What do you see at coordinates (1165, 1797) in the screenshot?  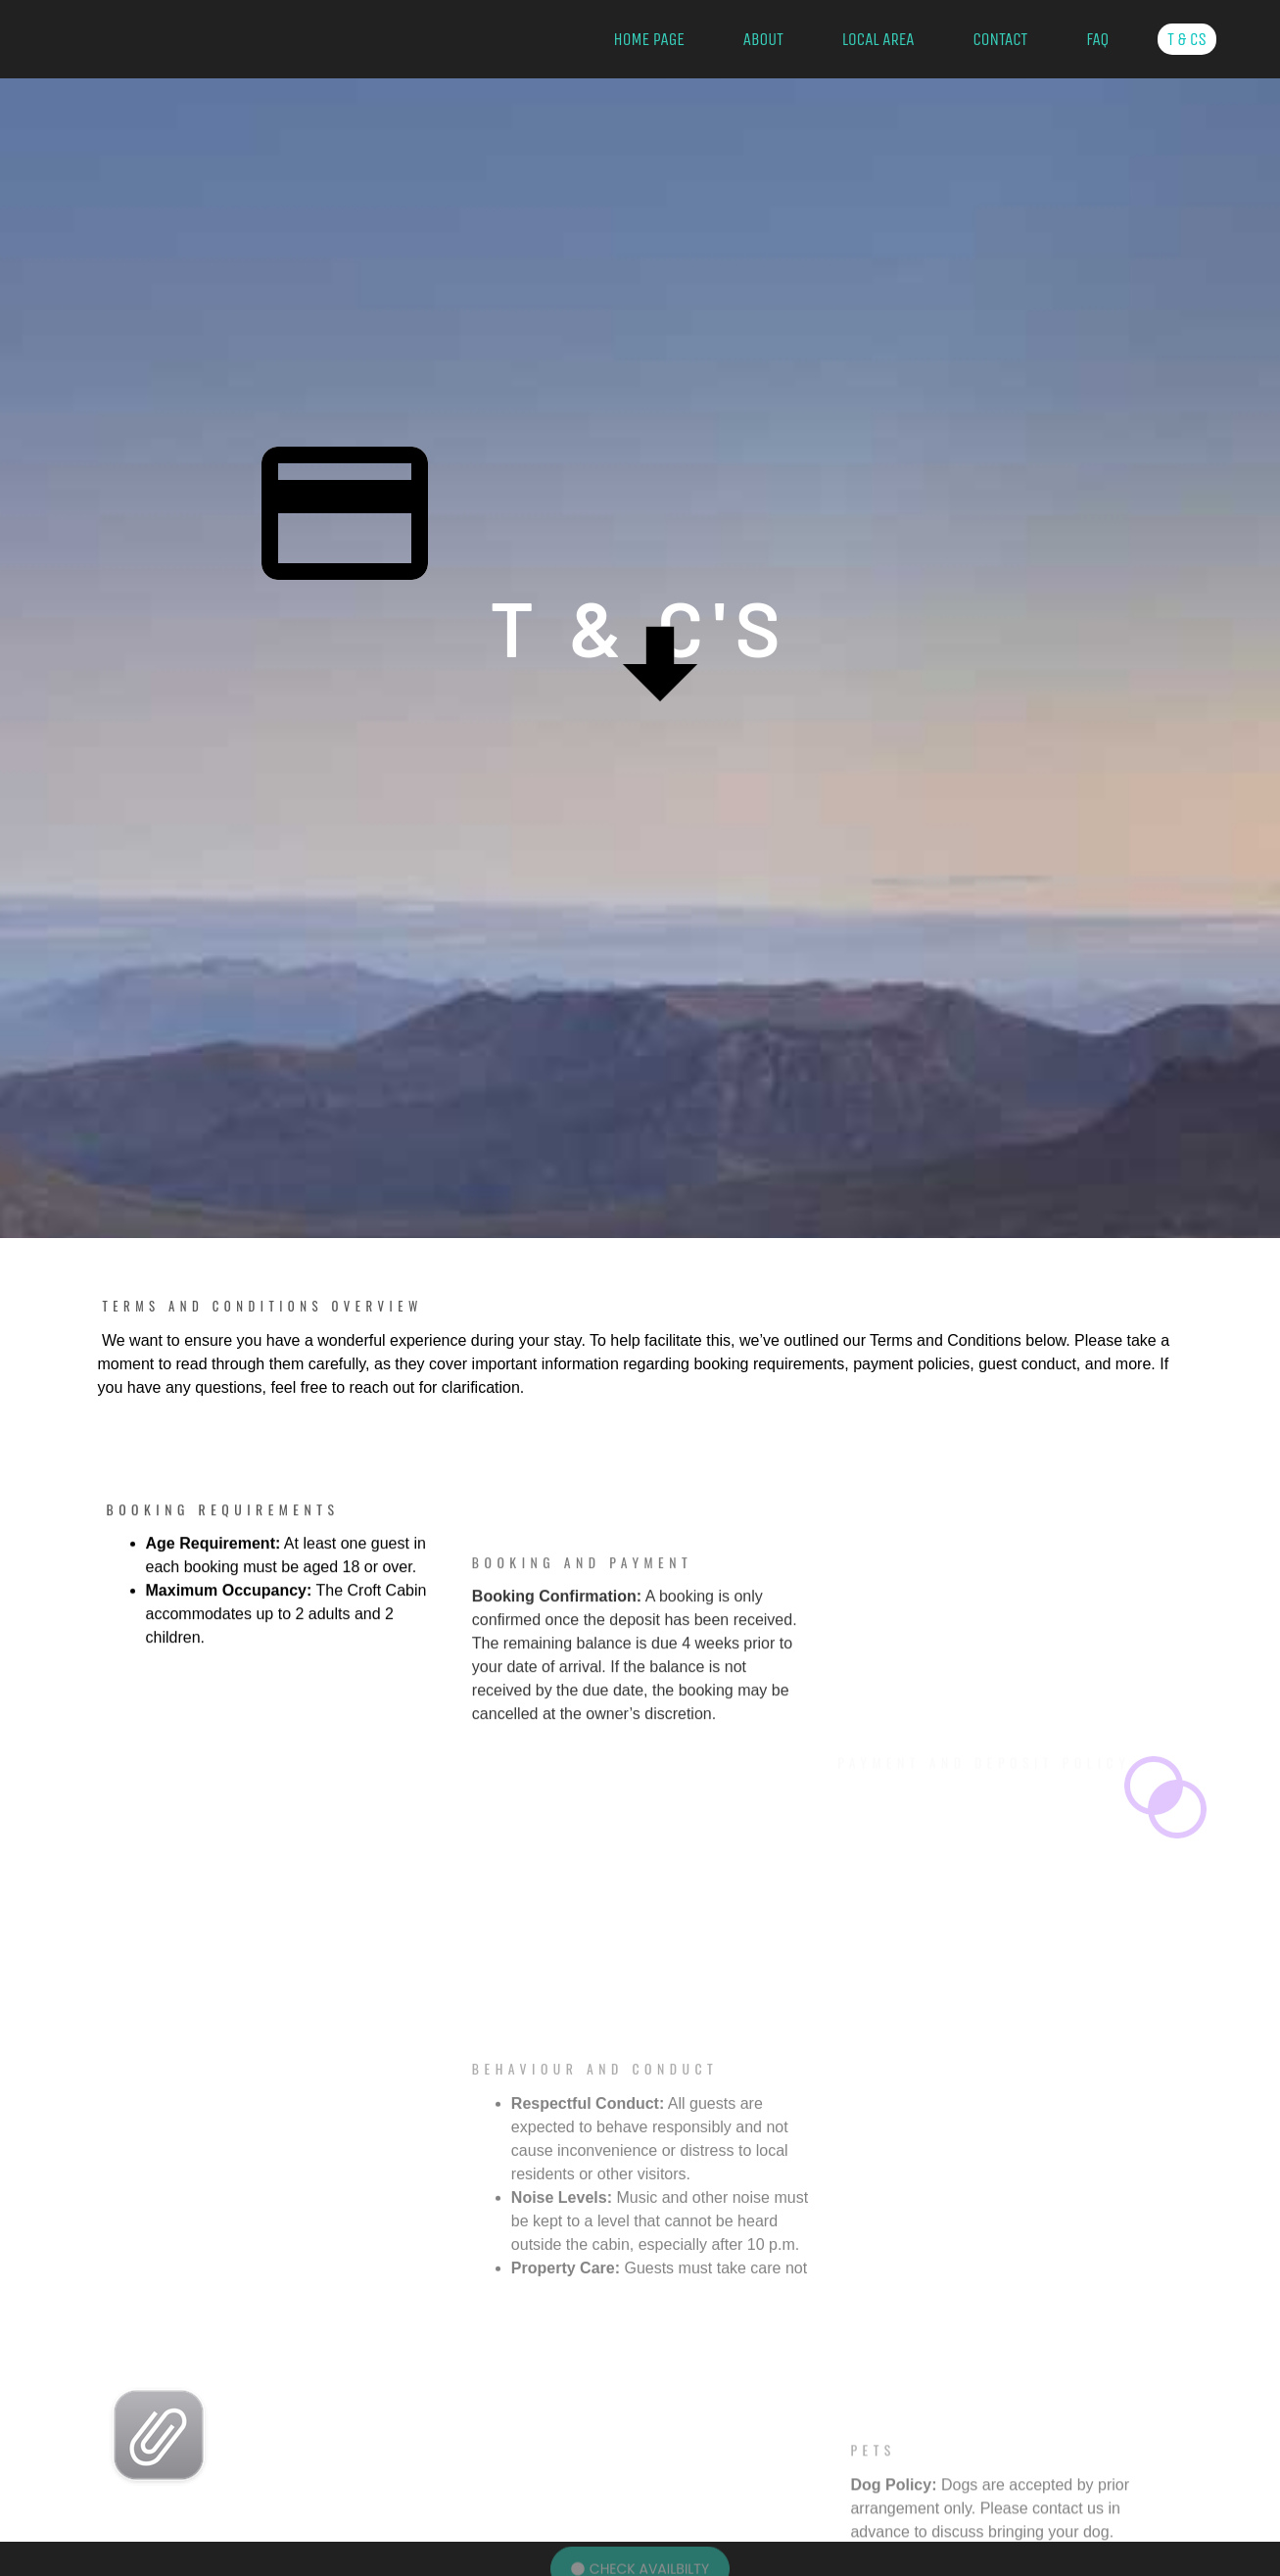 I see `apply intersection operation to selected shapes` at bounding box center [1165, 1797].